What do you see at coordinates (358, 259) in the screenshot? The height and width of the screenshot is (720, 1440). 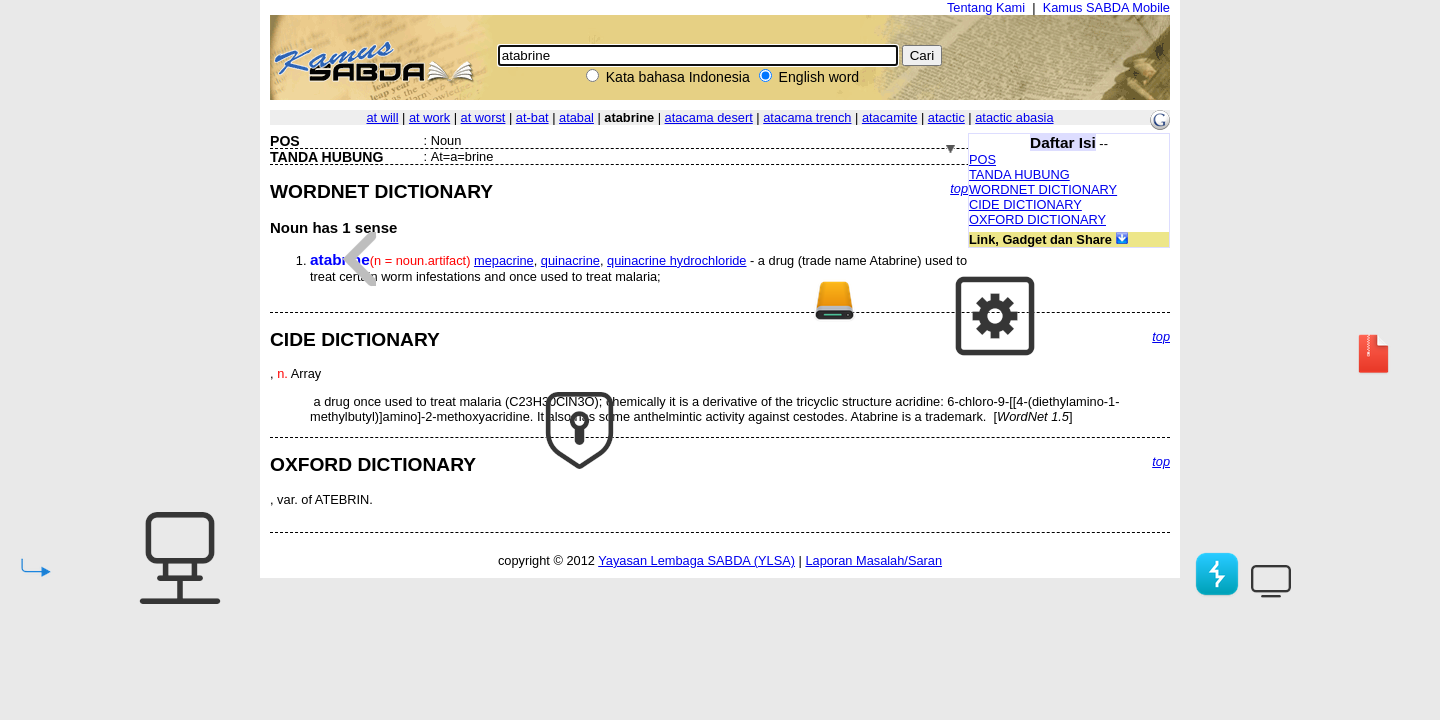 I see `go back to previous screen` at bounding box center [358, 259].